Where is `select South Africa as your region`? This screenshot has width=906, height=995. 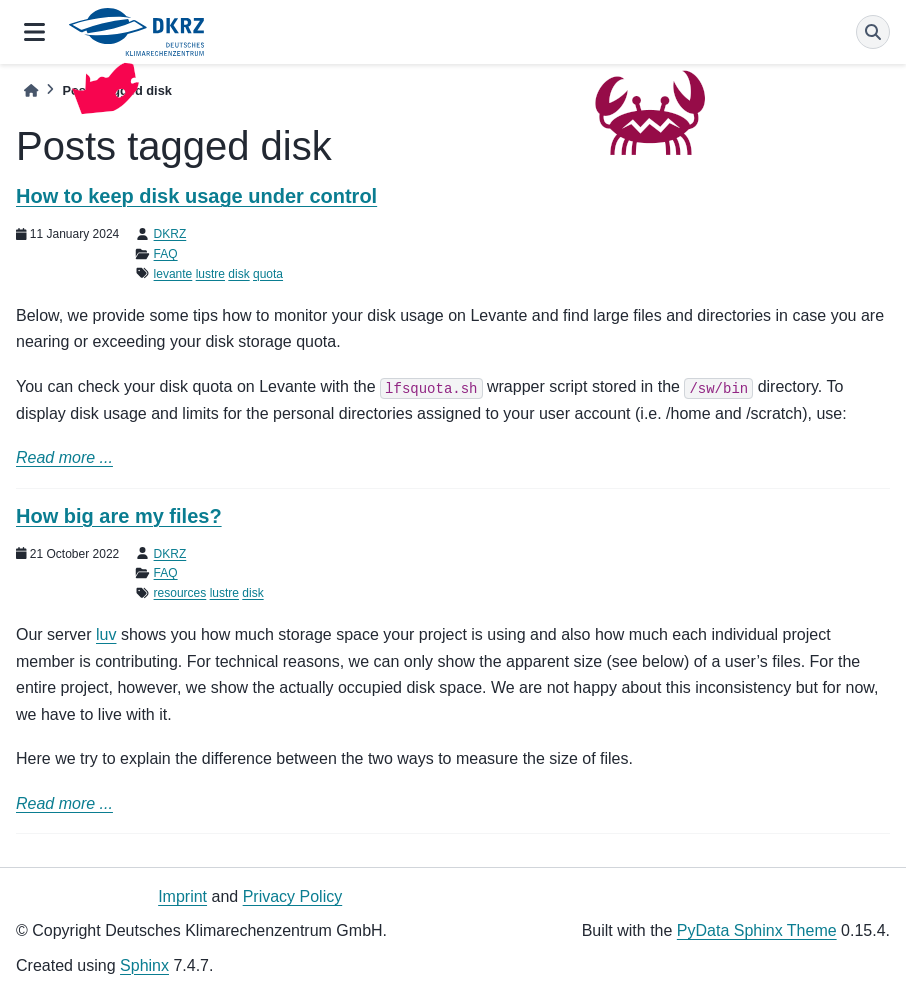 select South Africa as your region is located at coordinates (105, 88).